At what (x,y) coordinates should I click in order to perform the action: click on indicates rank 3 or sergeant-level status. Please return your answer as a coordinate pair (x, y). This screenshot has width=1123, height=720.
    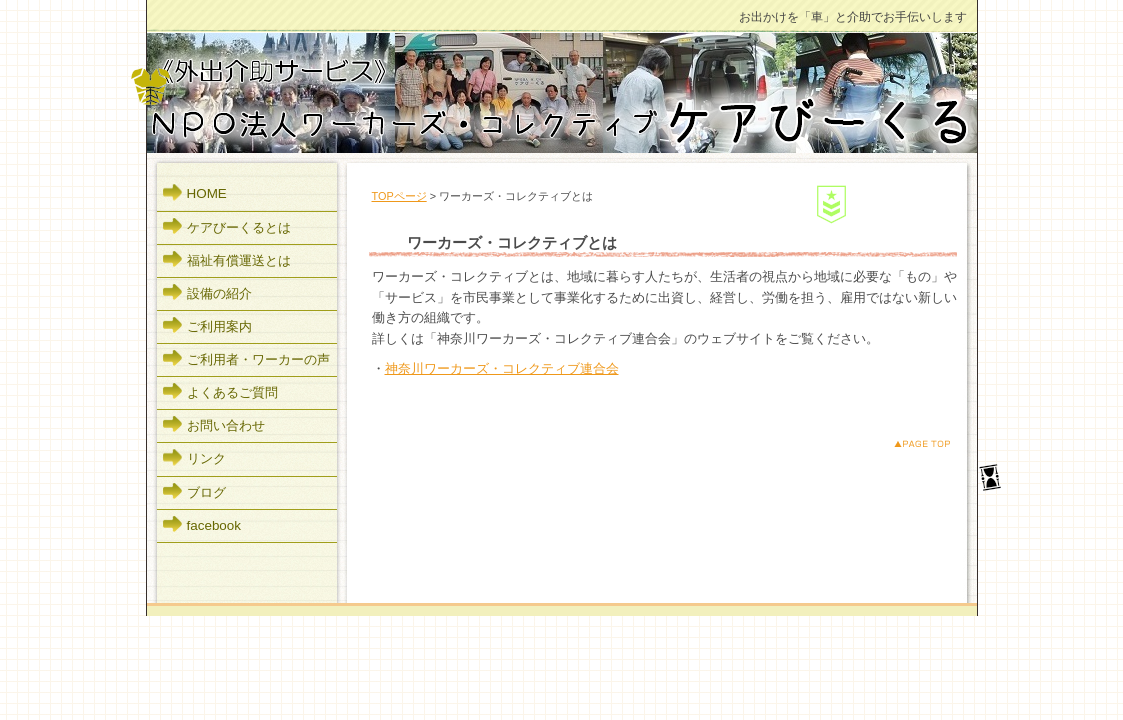
    Looking at the image, I should click on (831, 204).